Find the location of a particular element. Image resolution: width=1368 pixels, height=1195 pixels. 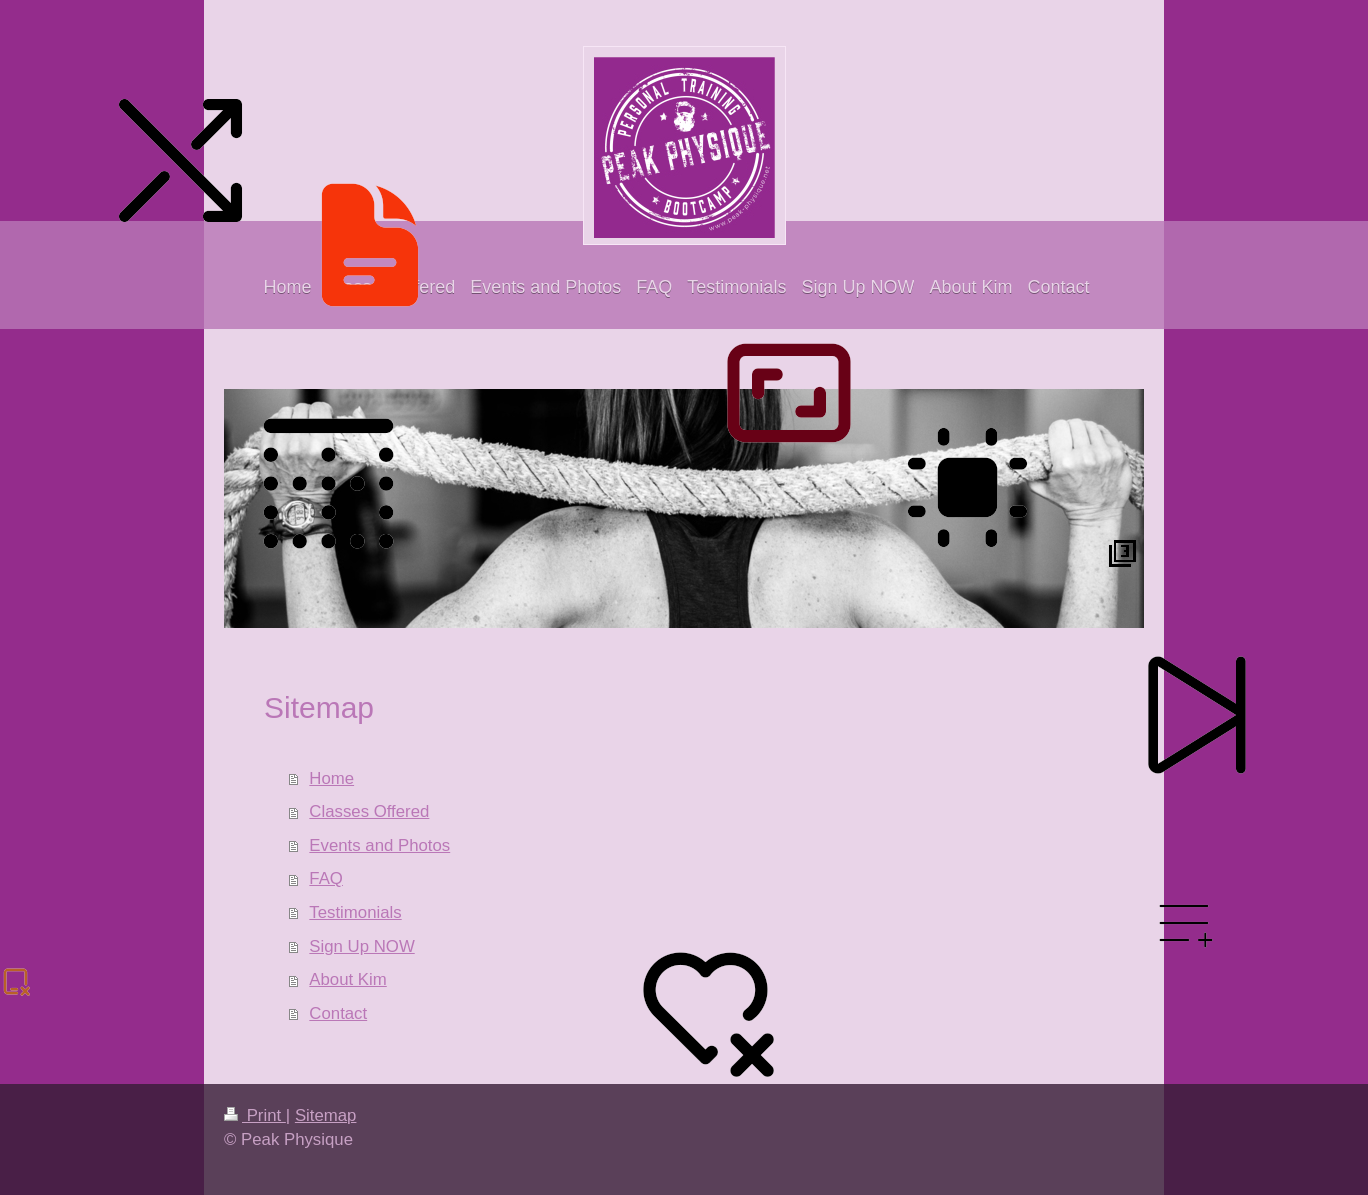

shuffle or randomize playback order is located at coordinates (180, 160).